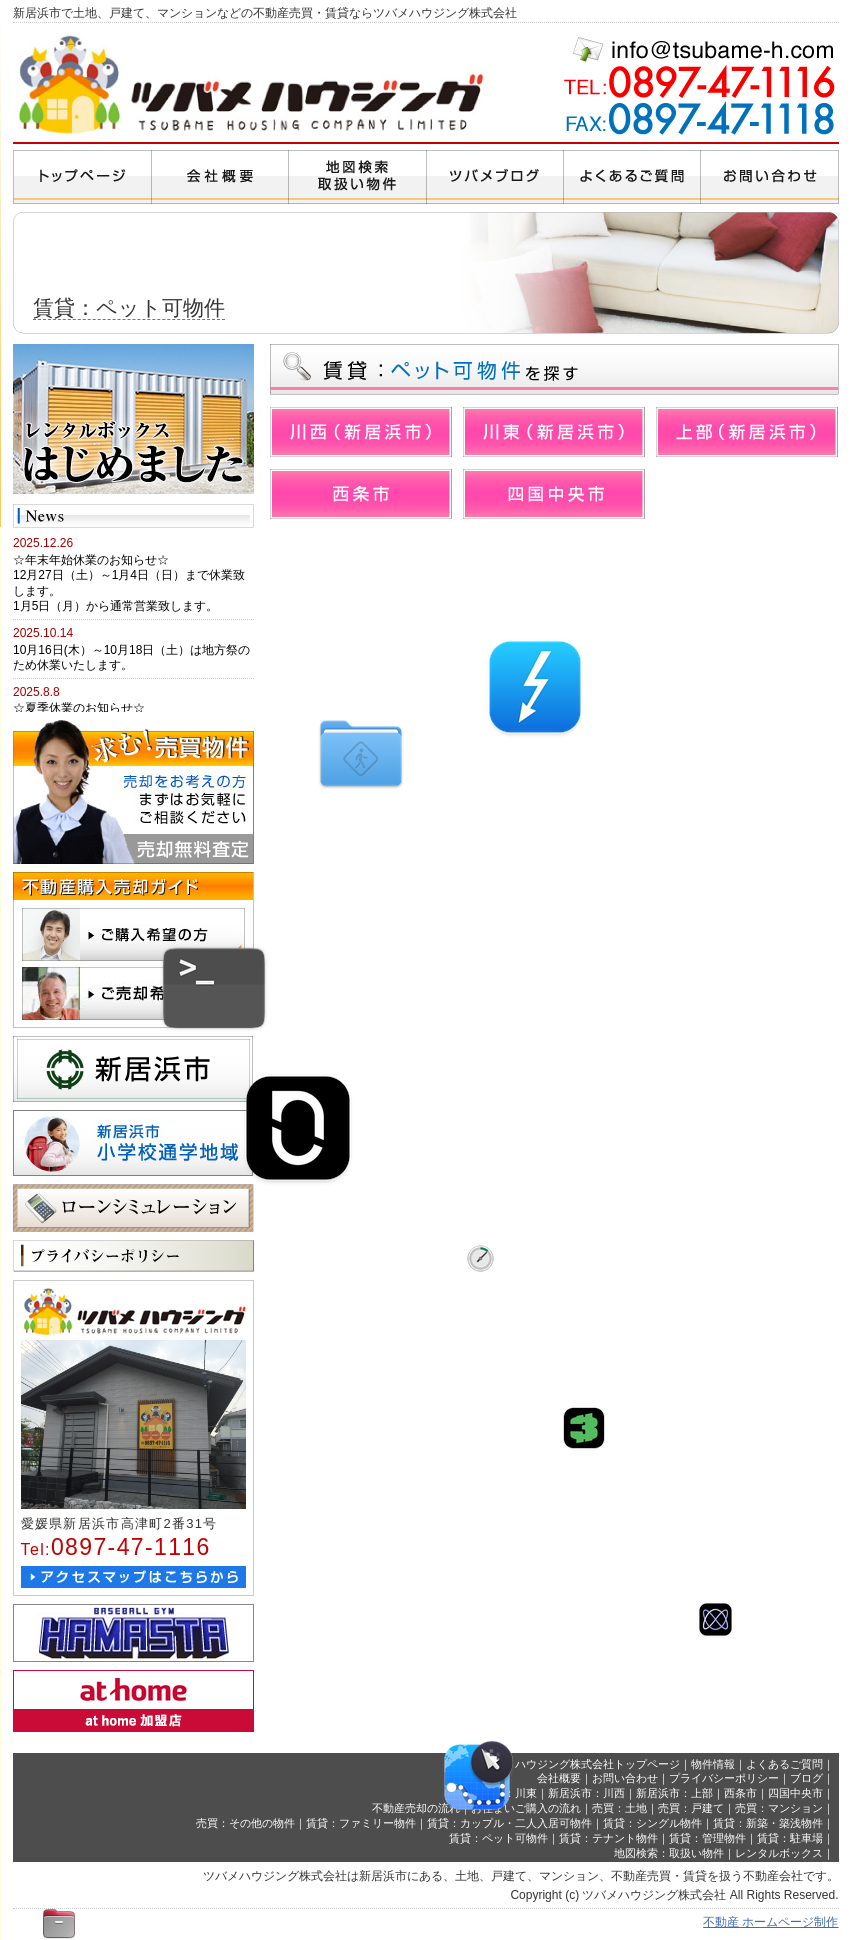 The image size is (851, 1940). What do you see at coordinates (477, 1777) in the screenshot?
I see `open gnome connections remote desktop app` at bounding box center [477, 1777].